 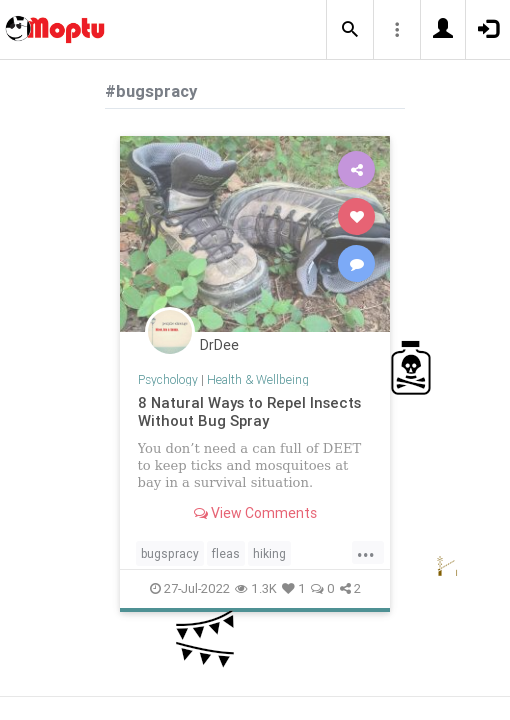 I want to click on indicates a railroad crossing ahead, so click(x=447, y=566).